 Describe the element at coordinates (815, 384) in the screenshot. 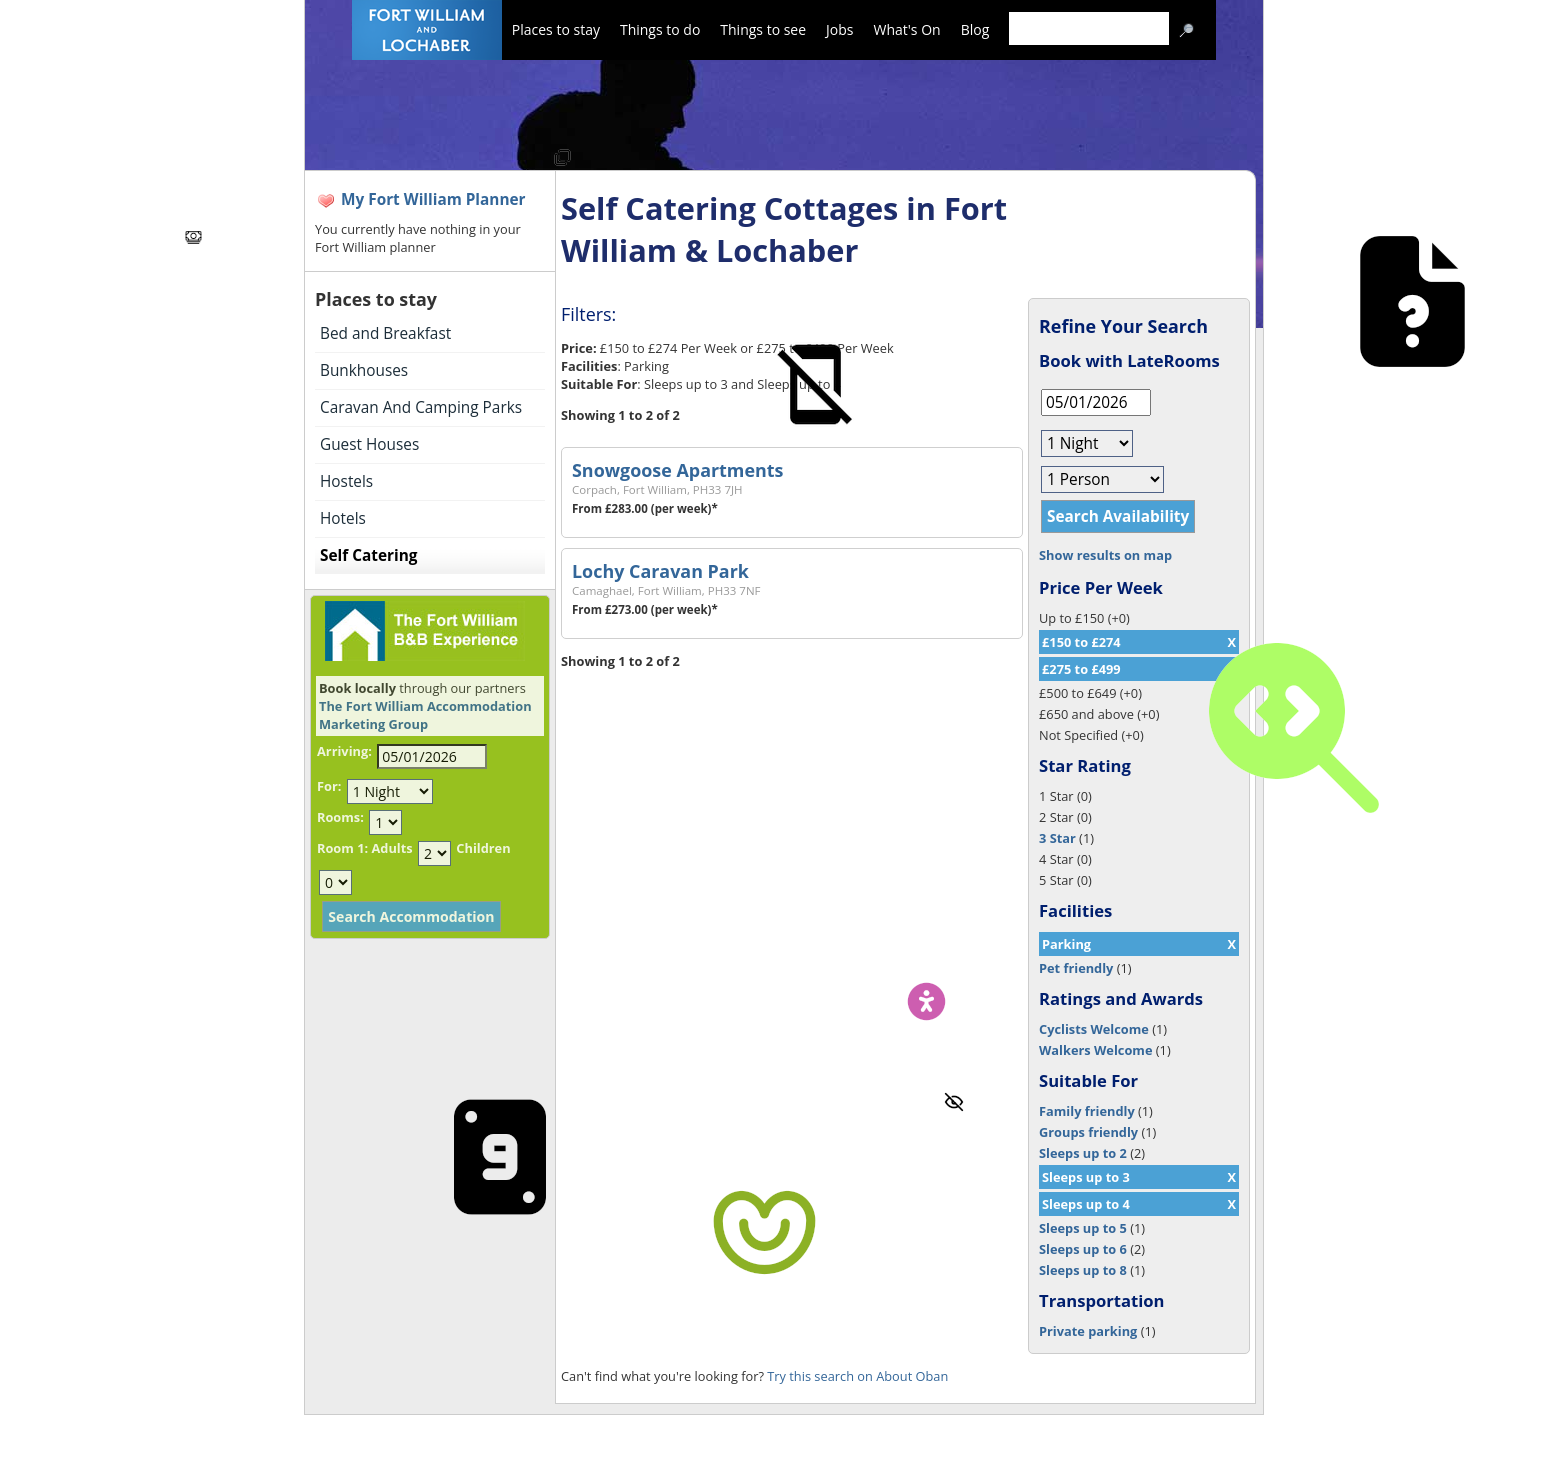

I see `disable mobile device or phone features` at that location.